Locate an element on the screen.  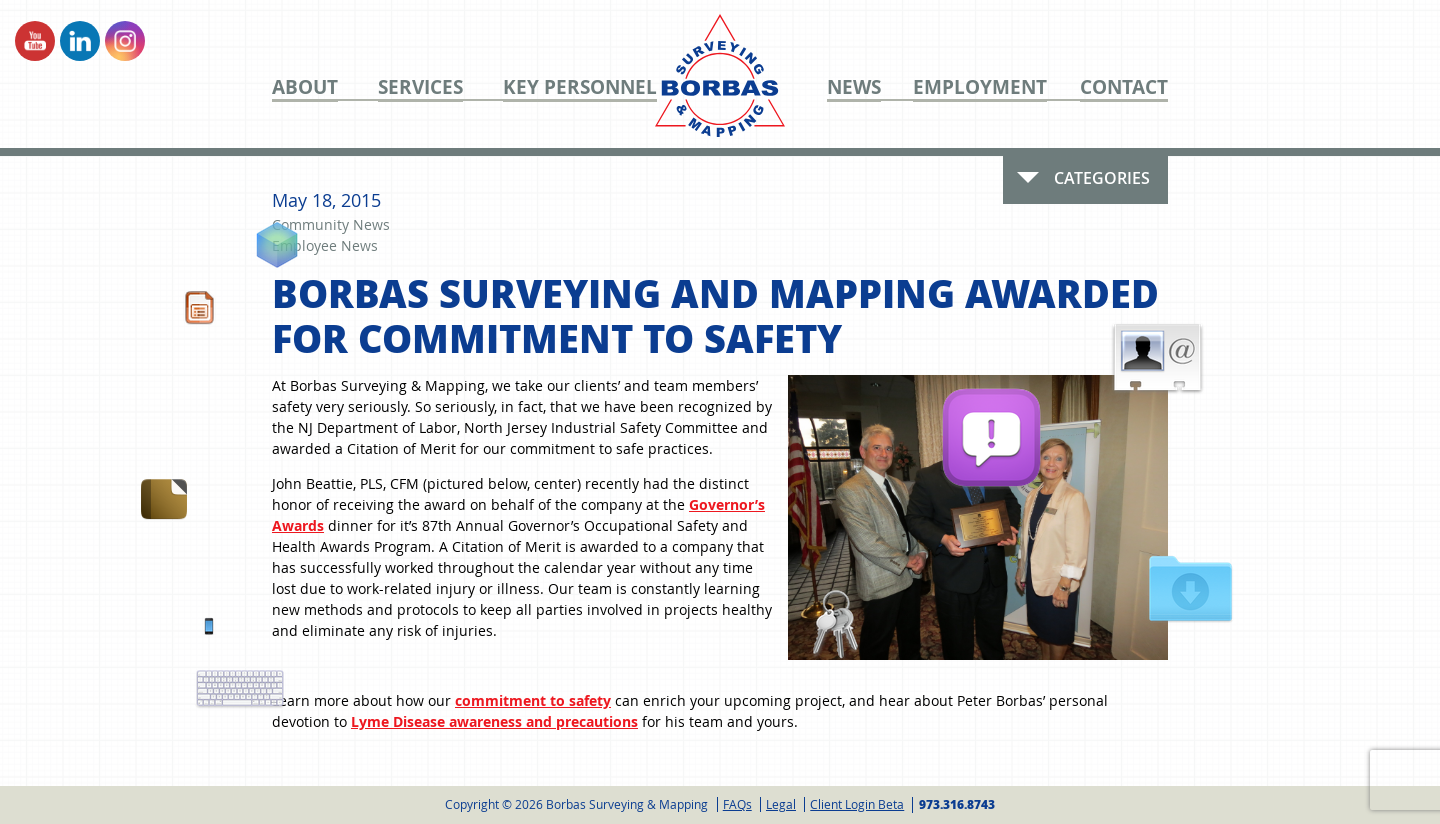
indicates a connected iPhone device is located at coordinates (209, 626).